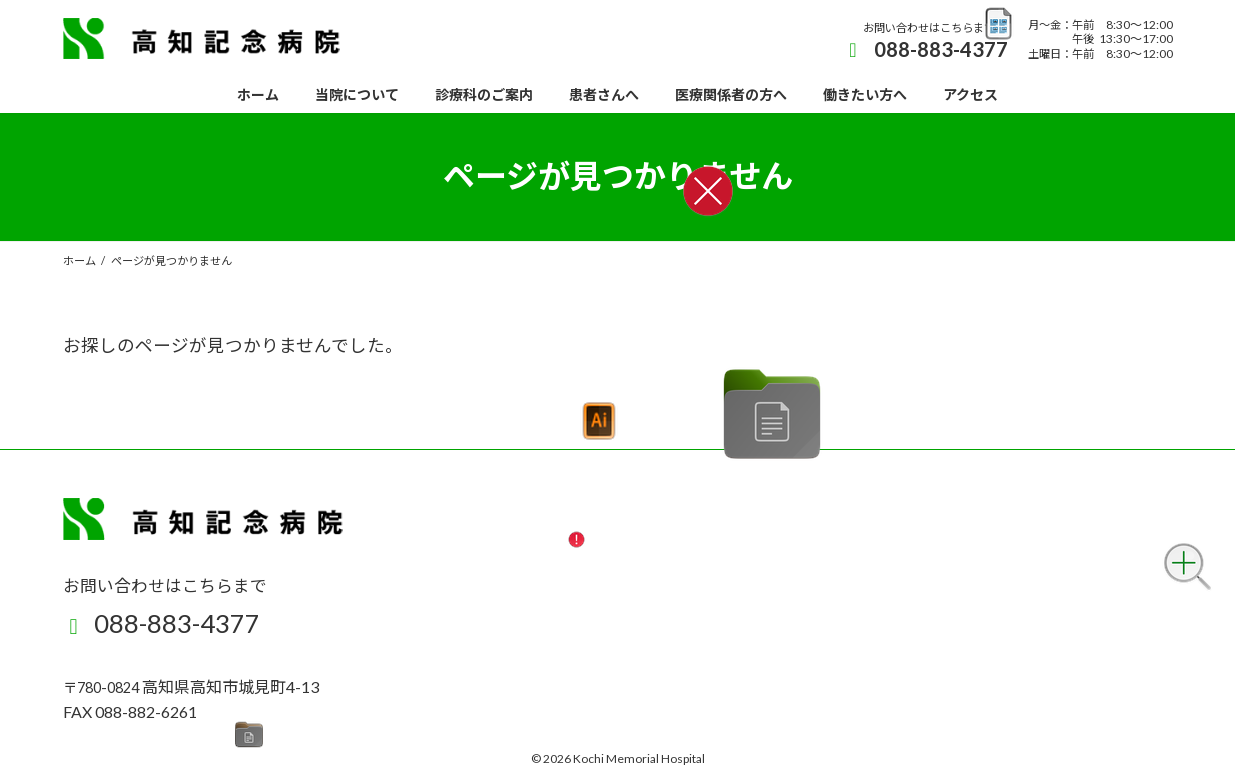 Image resolution: width=1235 pixels, height=781 pixels. I want to click on indicates a file cannot be synced to Dropbox, so click(708, 191).